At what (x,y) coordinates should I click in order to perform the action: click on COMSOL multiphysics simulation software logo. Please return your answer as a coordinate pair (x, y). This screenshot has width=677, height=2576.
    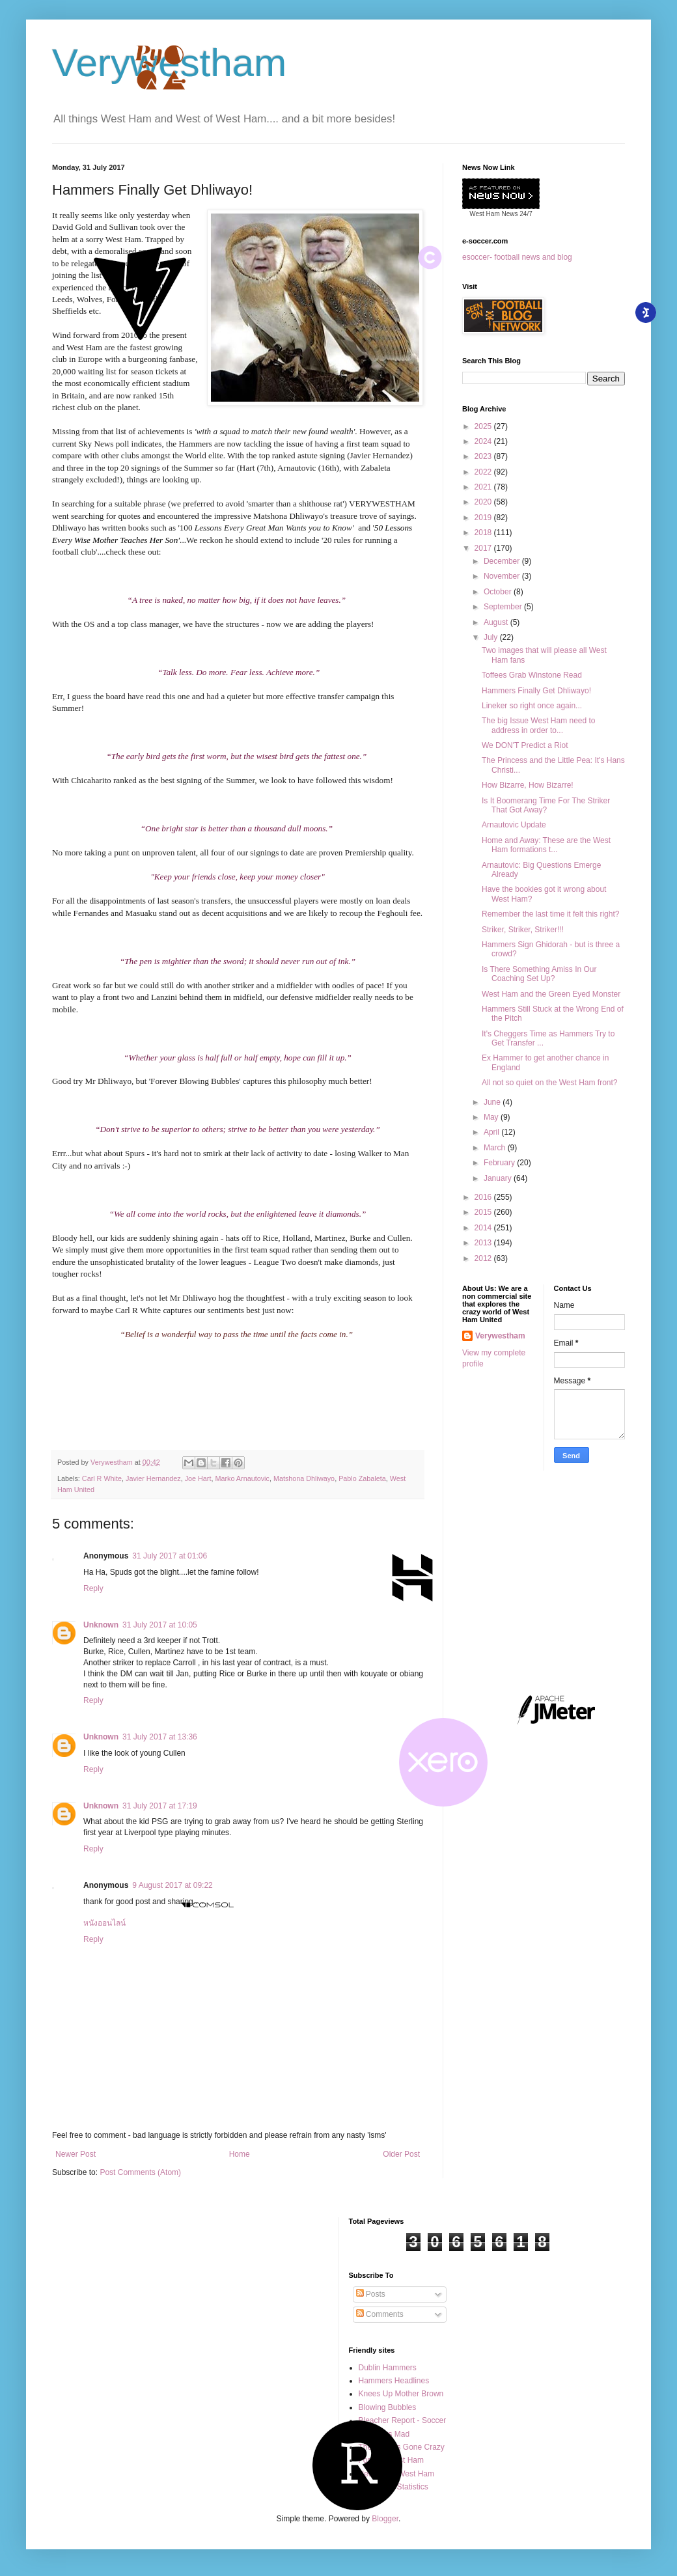
    Looking at the image, I should click on (208, 1905).